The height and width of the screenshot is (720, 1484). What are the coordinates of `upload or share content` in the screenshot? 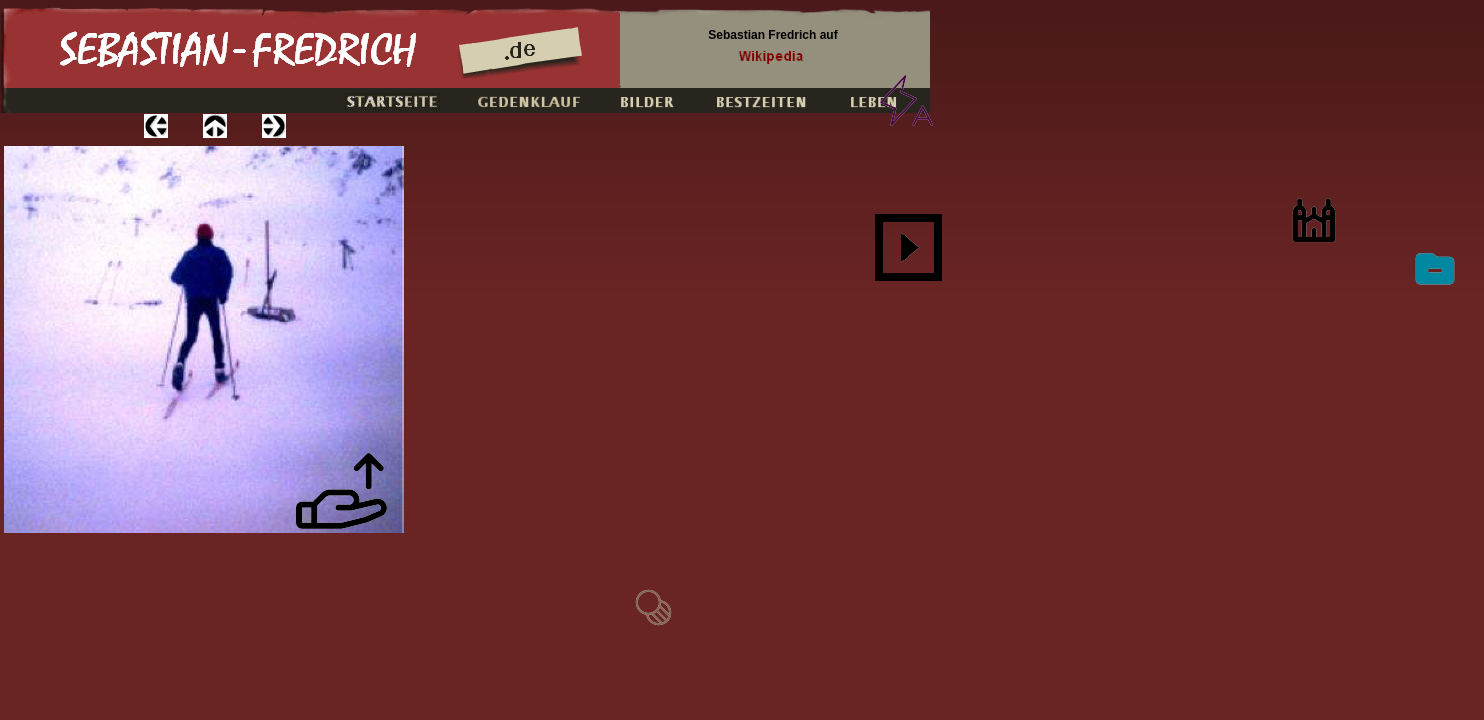 It's located at (344, 495).